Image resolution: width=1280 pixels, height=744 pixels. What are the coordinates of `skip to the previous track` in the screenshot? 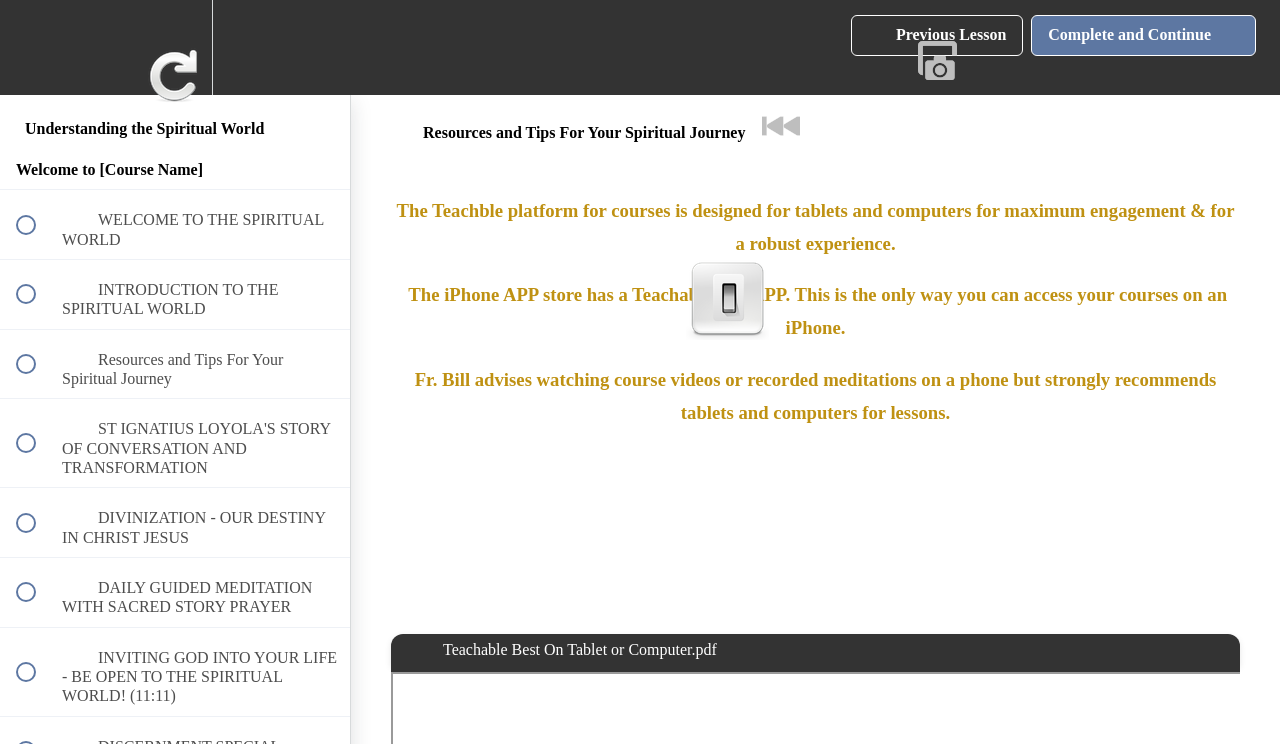 It's located at (781, 126).